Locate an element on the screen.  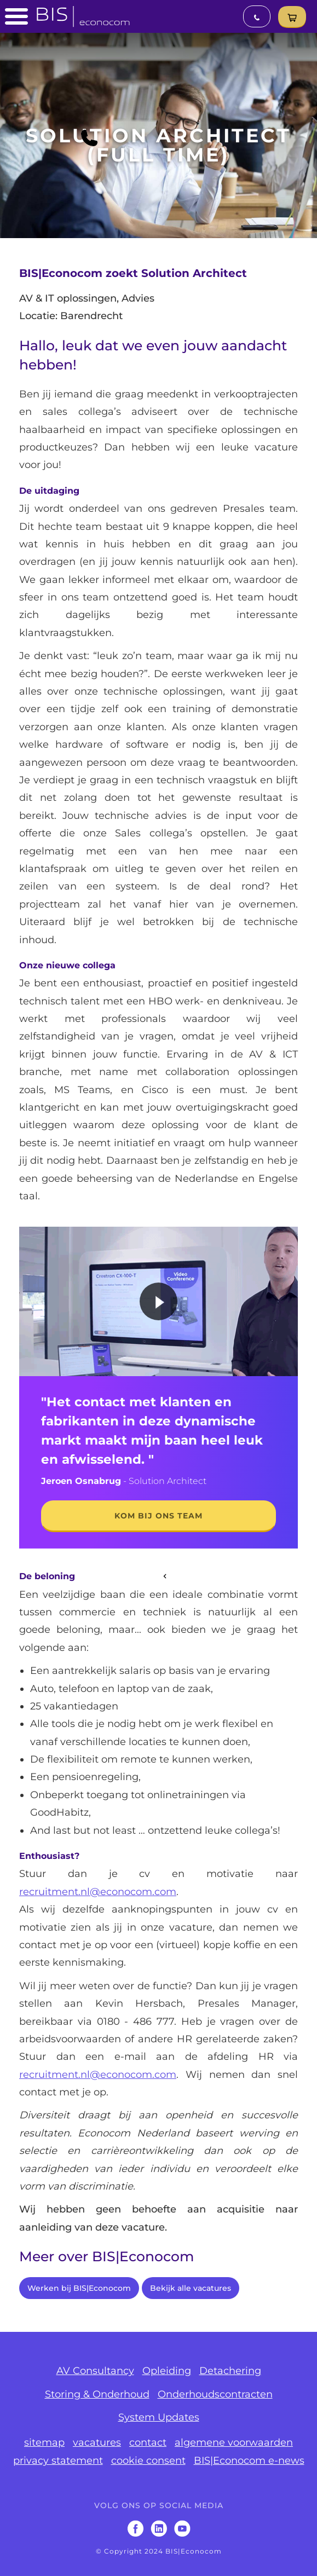
make a phone call is located at coordinates (89, 138).